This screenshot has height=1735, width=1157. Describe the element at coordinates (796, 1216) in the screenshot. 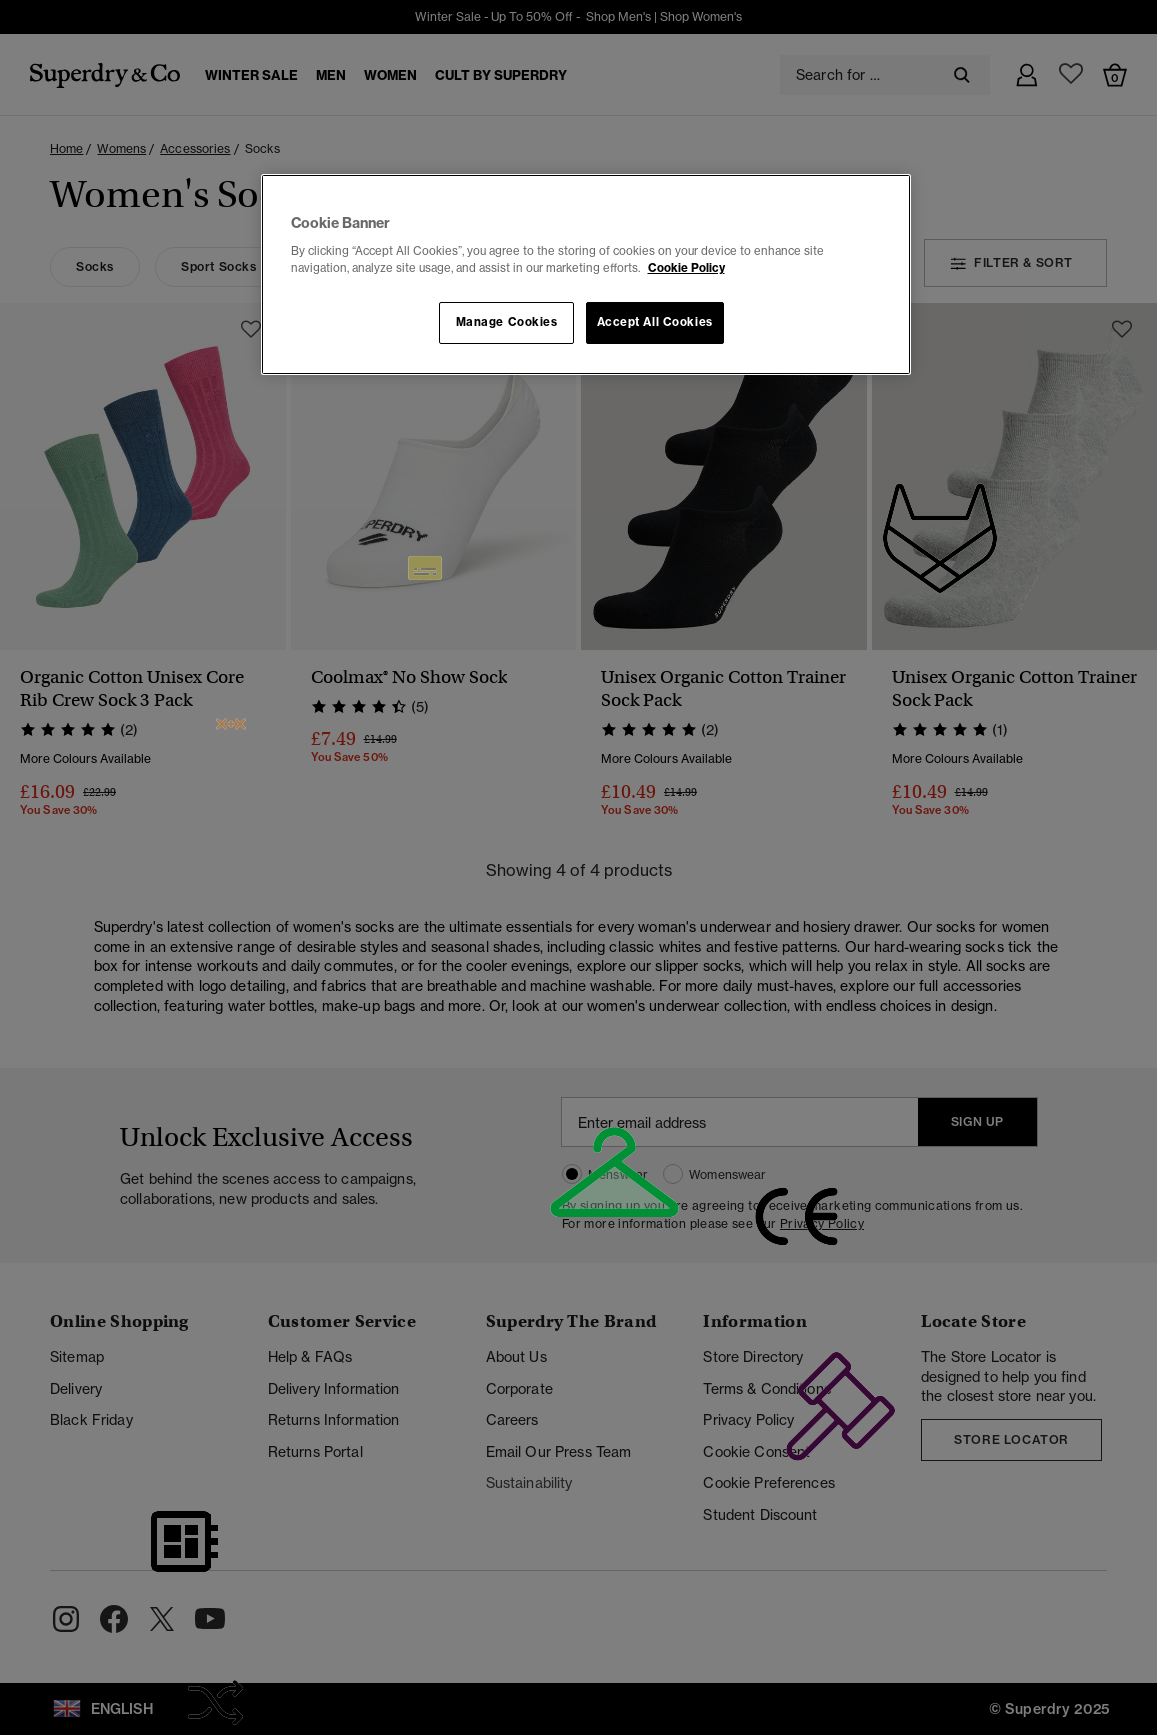

I see `indicates CE marking / European conformity certification` at that location.